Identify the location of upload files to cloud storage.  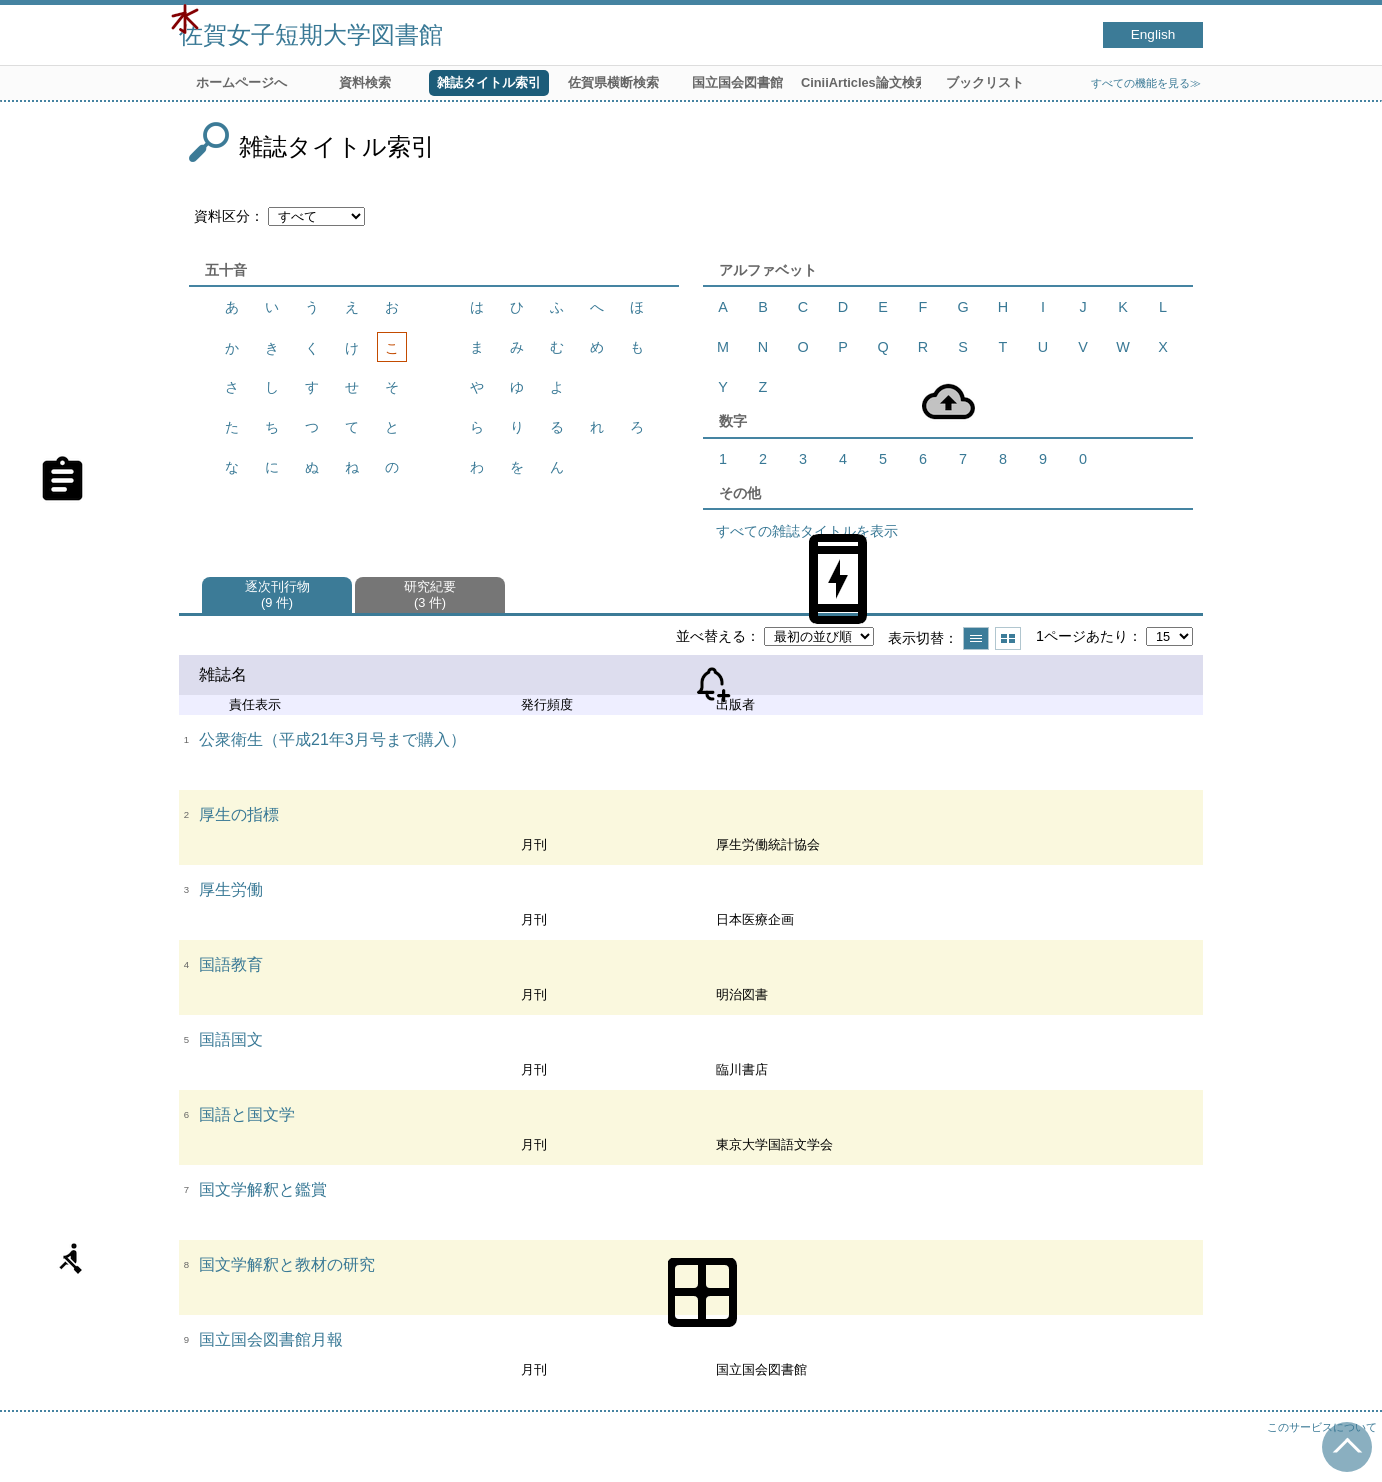
(948, 401).